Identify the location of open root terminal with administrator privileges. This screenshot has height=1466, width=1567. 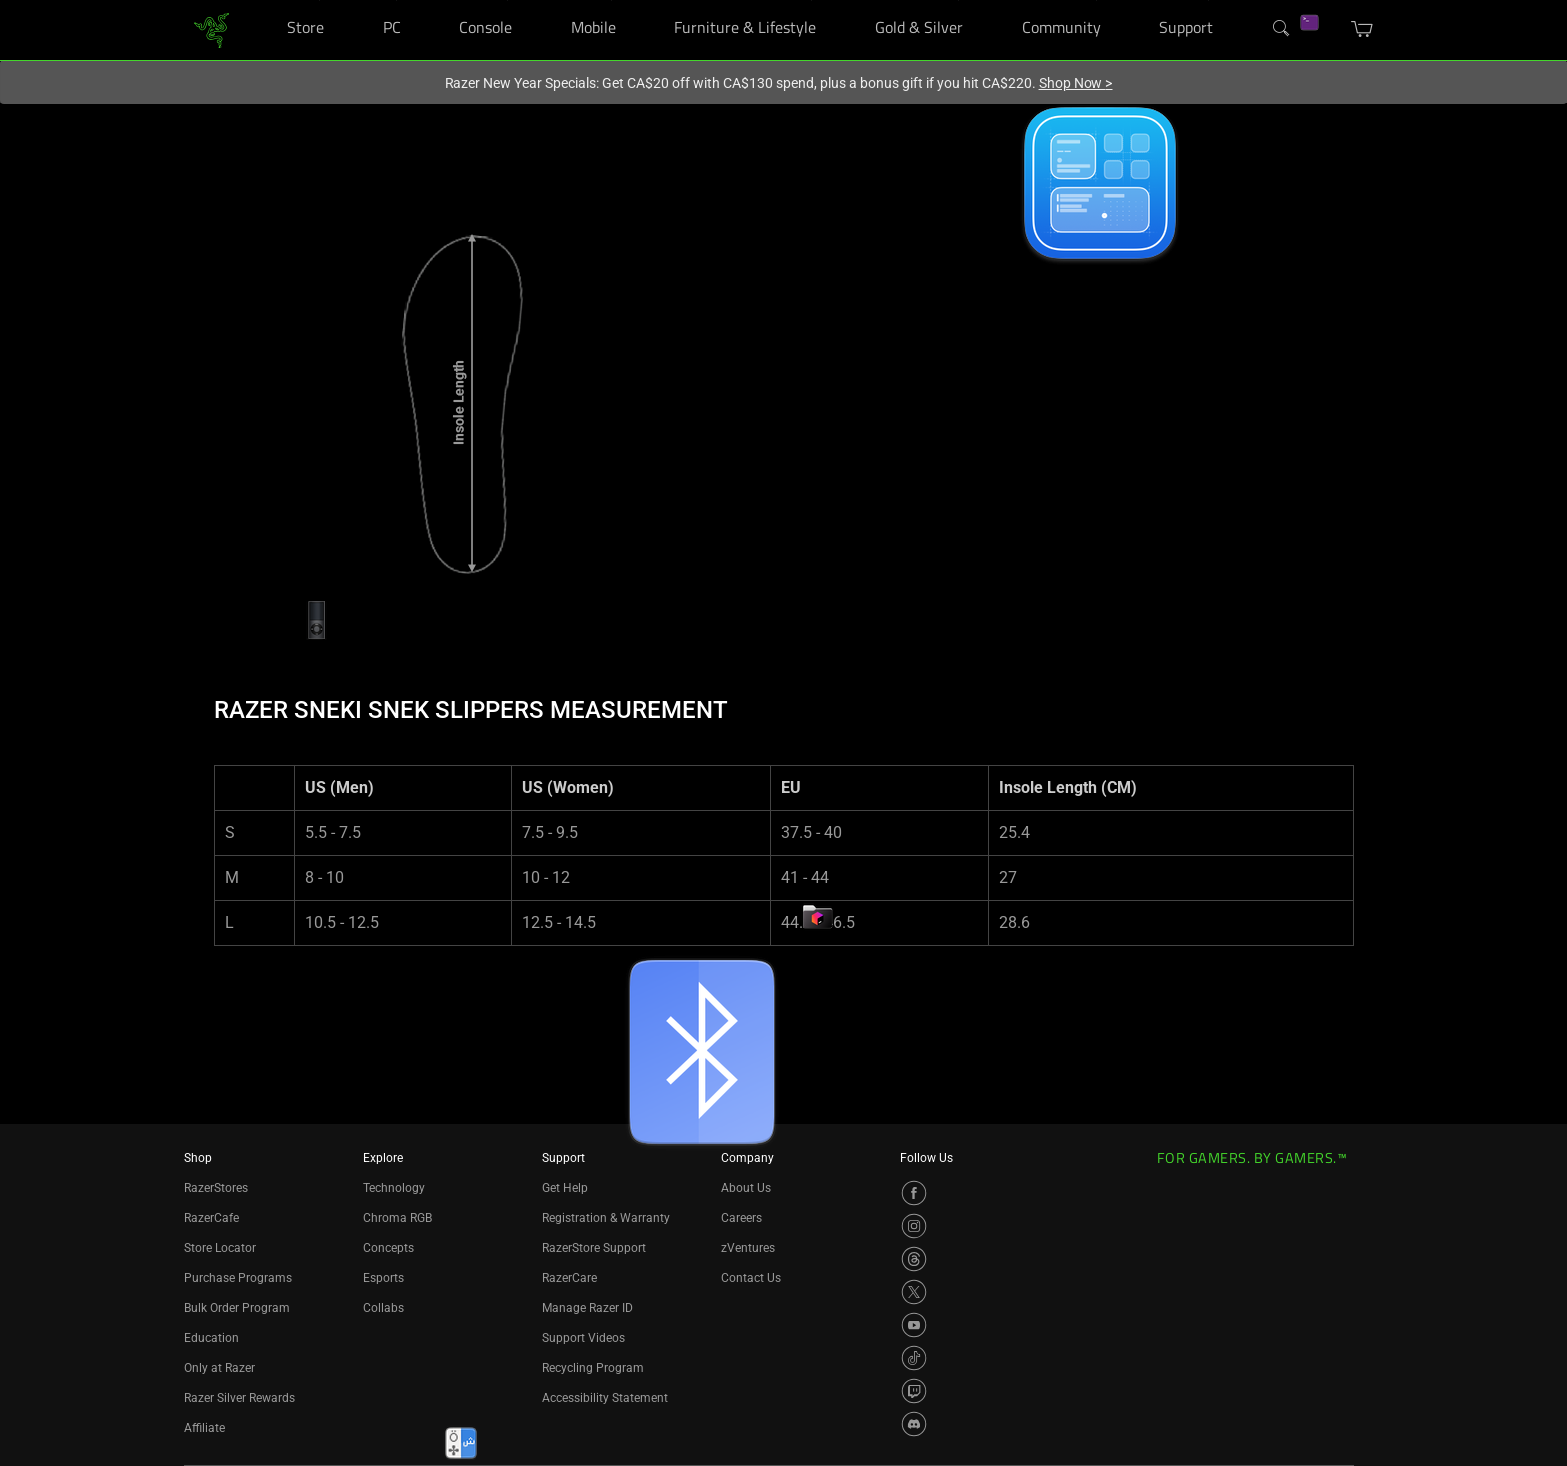
(1309, 22).